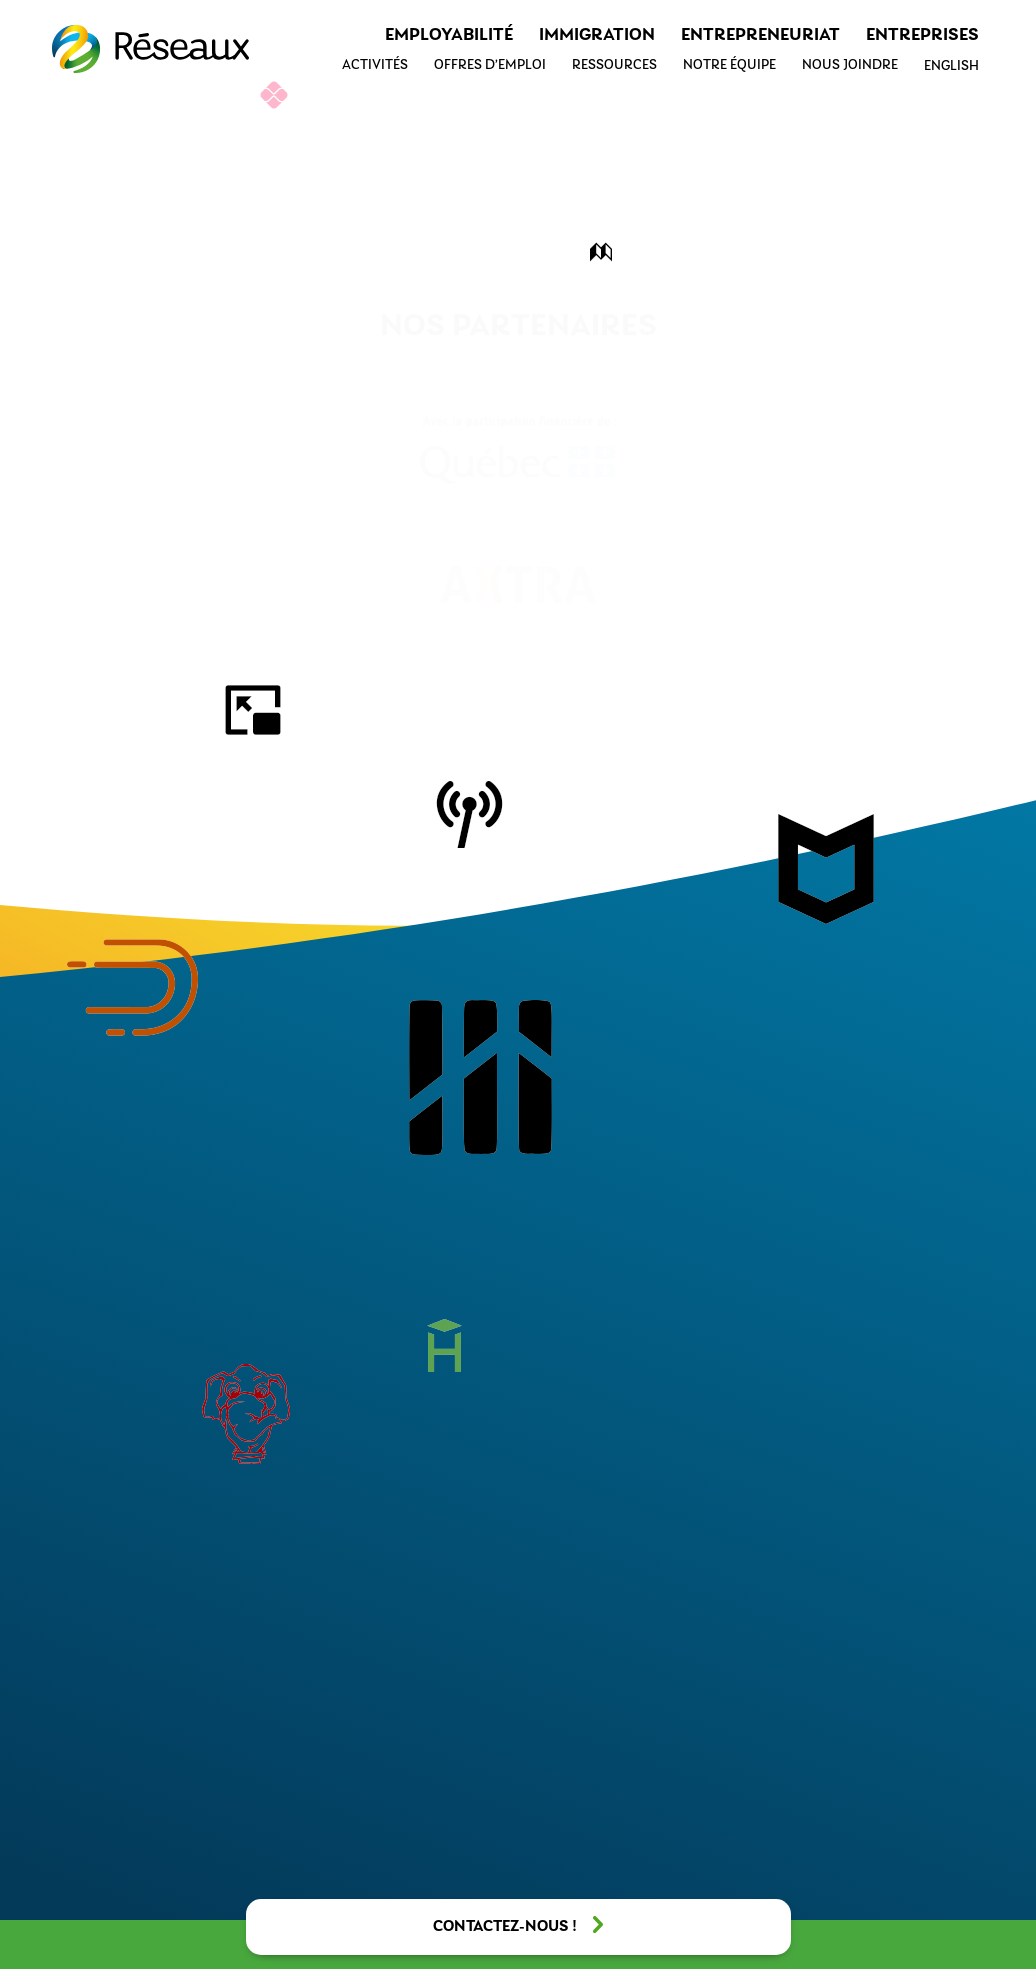 This screenshot has width=1036, height=1969. I want to click on apache druid logo, so click(132, 987).